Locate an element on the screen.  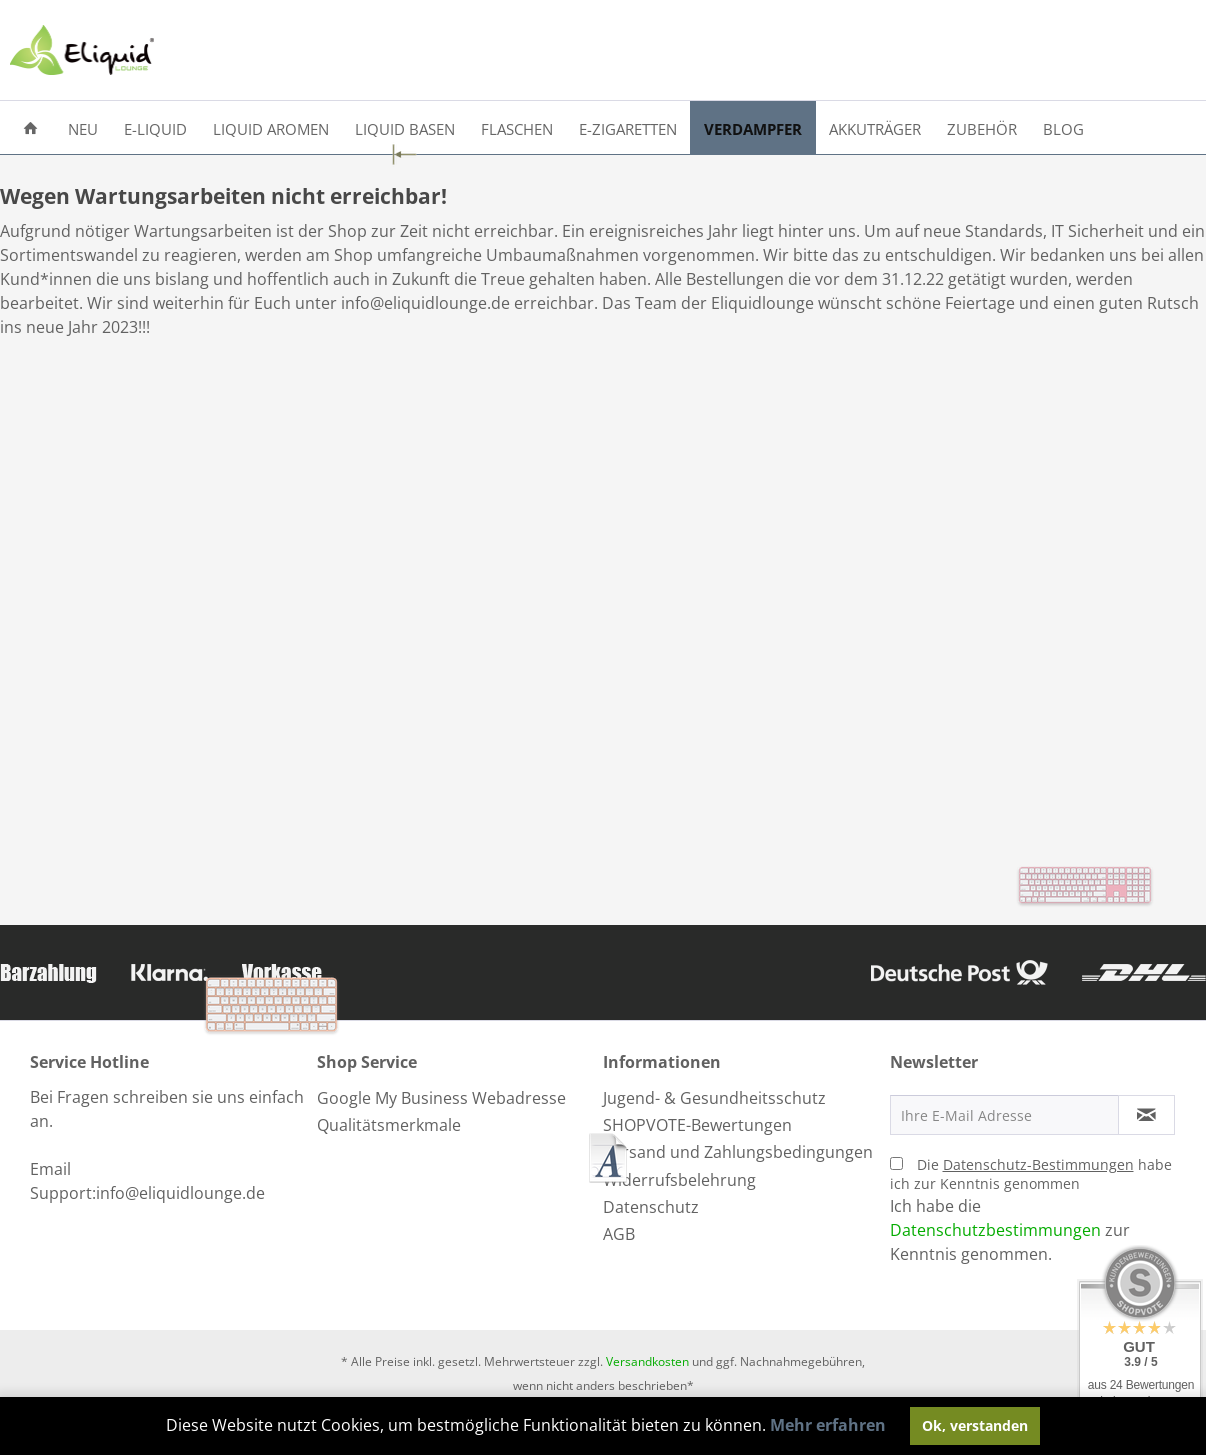
go to the first item in a list or sequence is located at coordinates (404, 154).